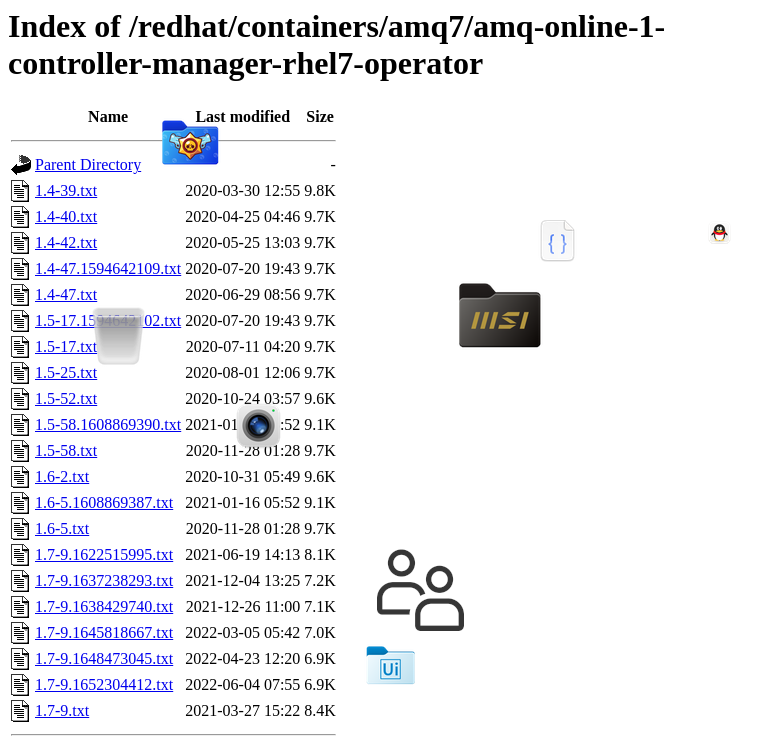 This screenshot has width=768, height=755. Describe the element at coordinates (390, 666) in the screenshot. I see `folder containing UiPath automation projects` at that location.